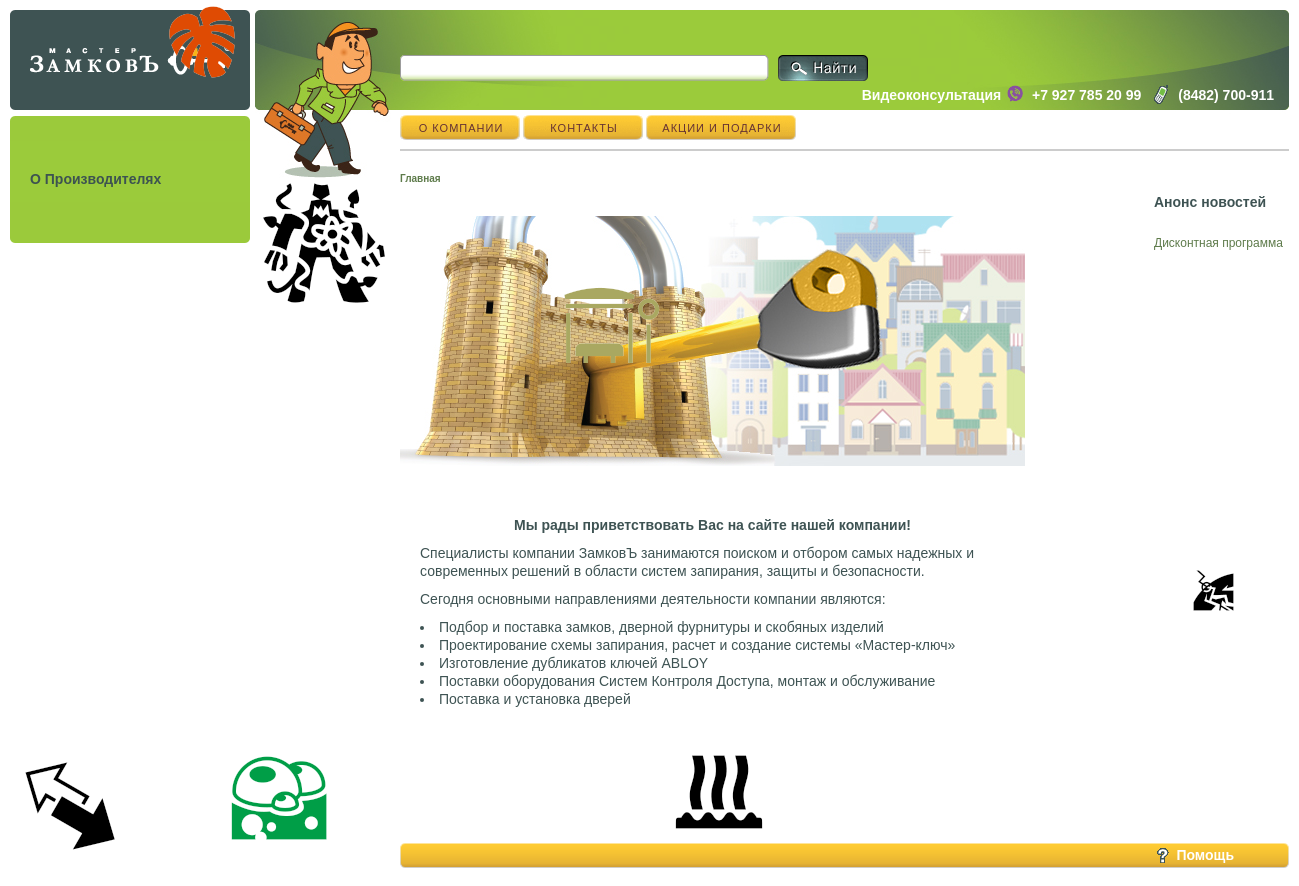 The height and width of the screenshot is (886, 1299). Describe the element at coordinates (1213, 590) in the screenshot. I see `activate a lightning-based attack or ability` at that location.